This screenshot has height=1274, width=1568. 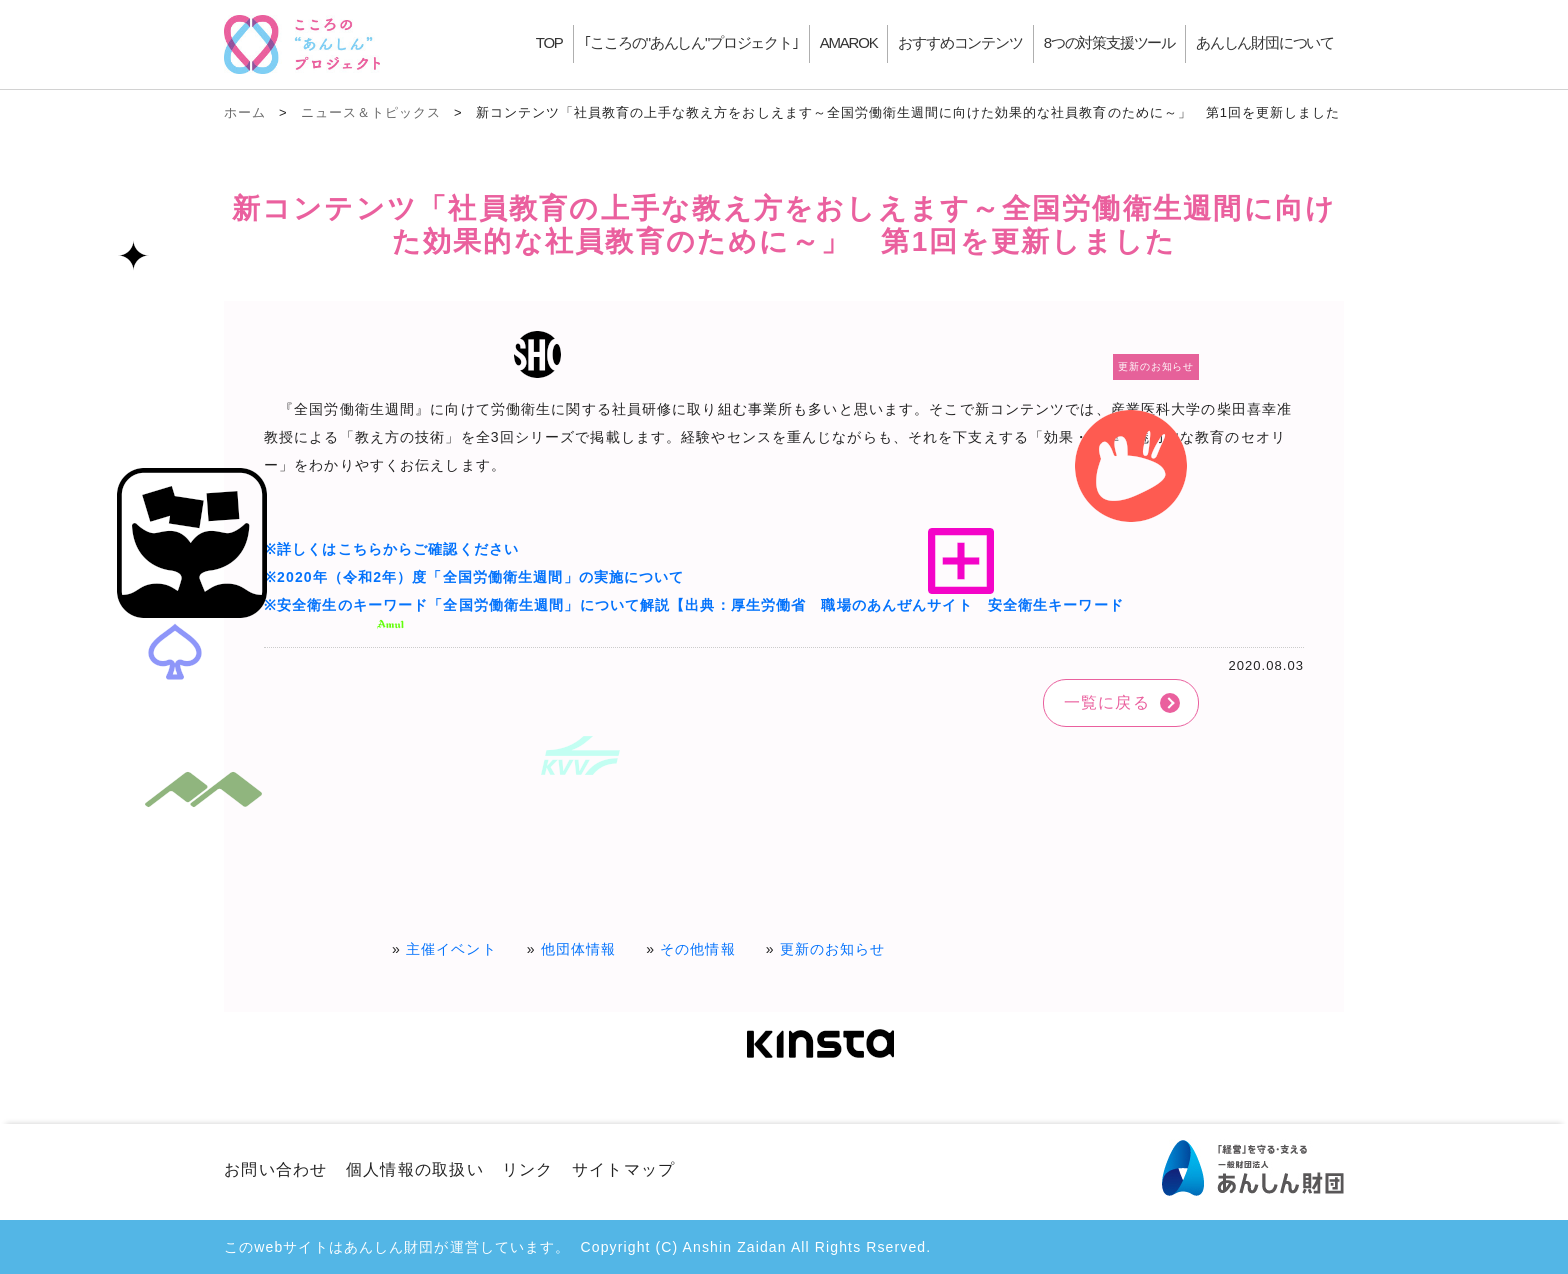 What do you see at coordinates (537, 354) in the screenshot?
I see `showtime streaming service logo` at bounding box center [537, 354].